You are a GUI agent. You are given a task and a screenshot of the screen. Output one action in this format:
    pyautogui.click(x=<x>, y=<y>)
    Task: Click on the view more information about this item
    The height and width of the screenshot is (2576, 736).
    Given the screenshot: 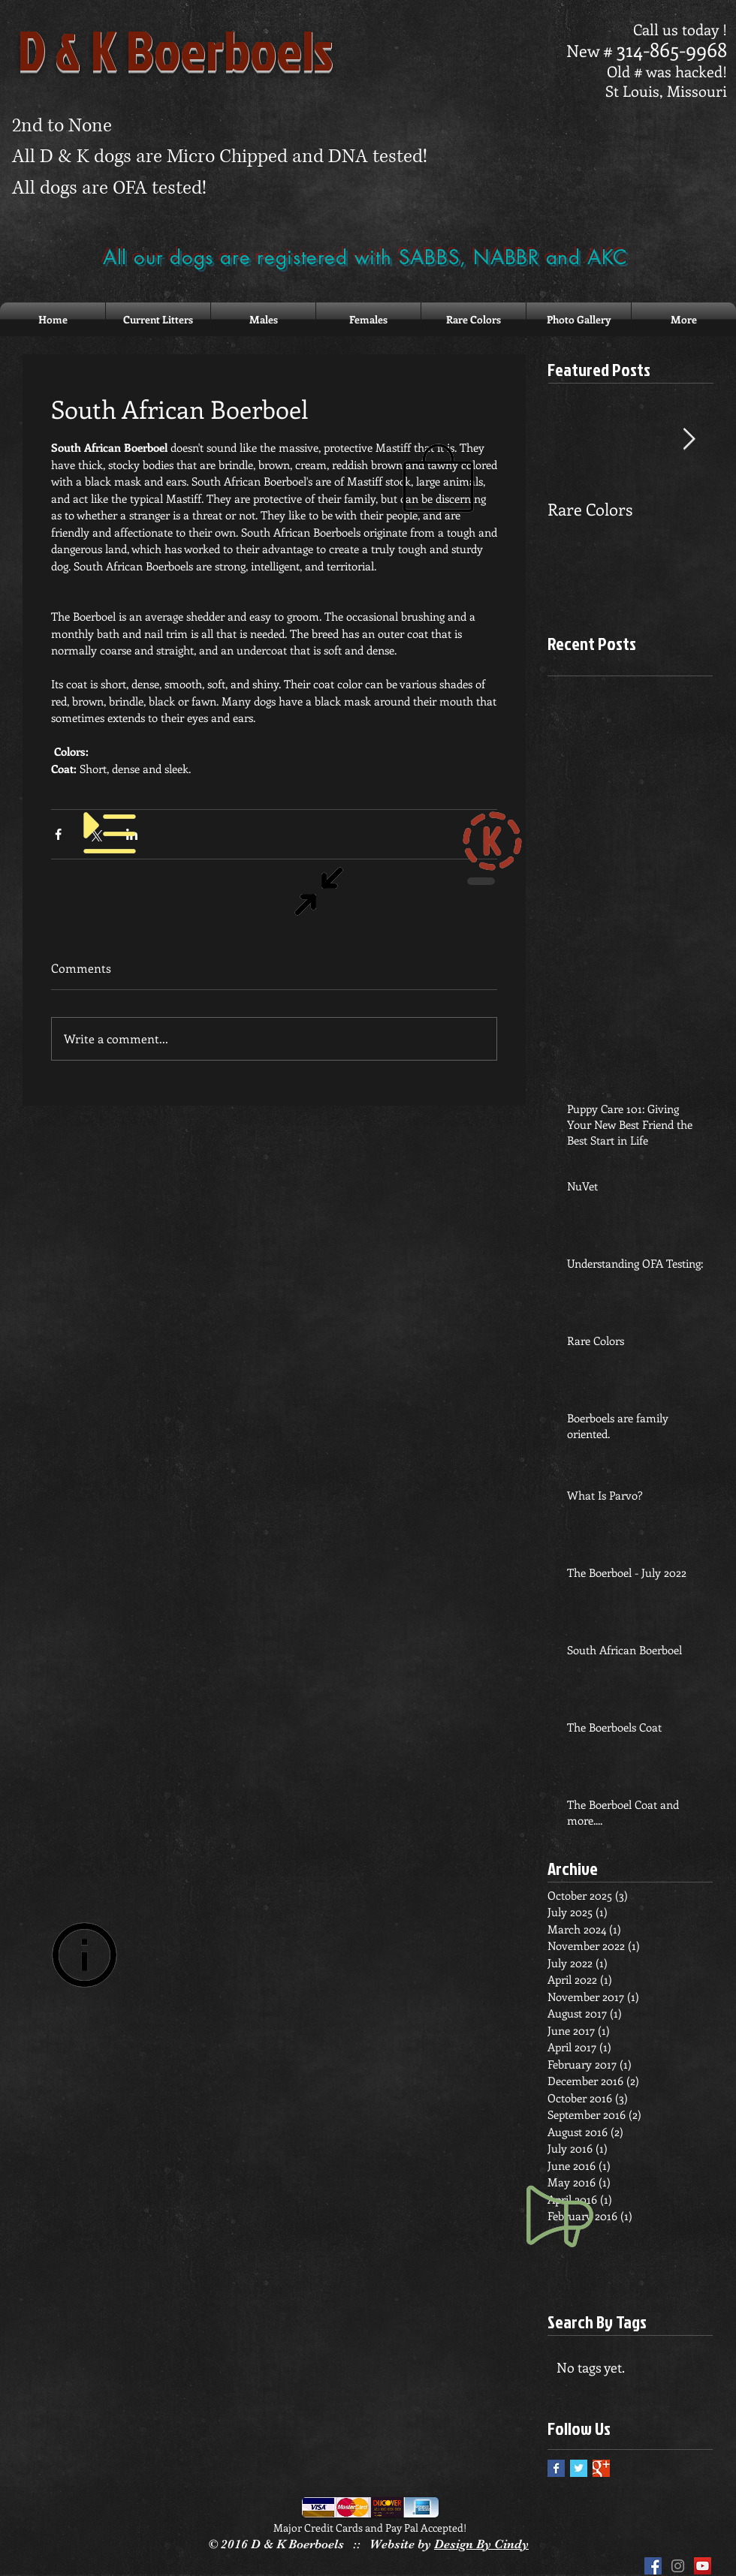 What is the action you would take?
    pyautogui.click(x=84, y=1955)
    